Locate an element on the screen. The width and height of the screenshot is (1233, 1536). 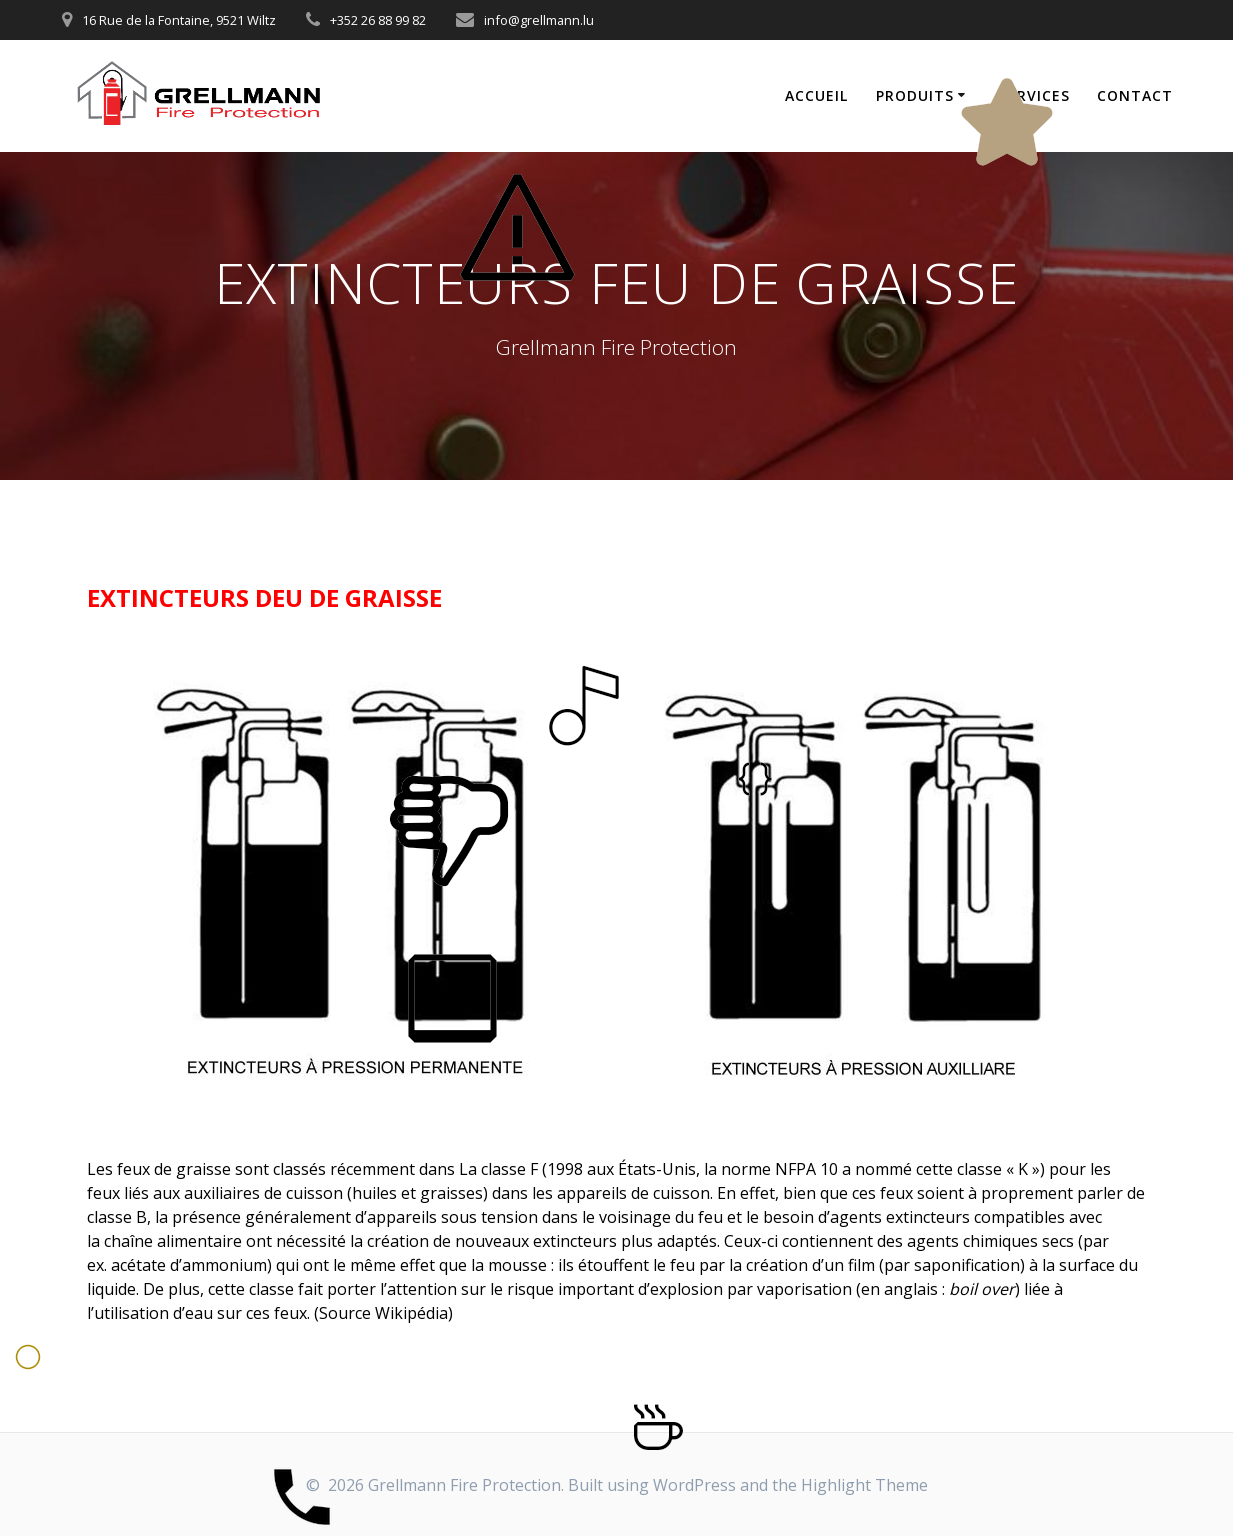
toggle the status bar visibility is located at coordinates (452, 998).